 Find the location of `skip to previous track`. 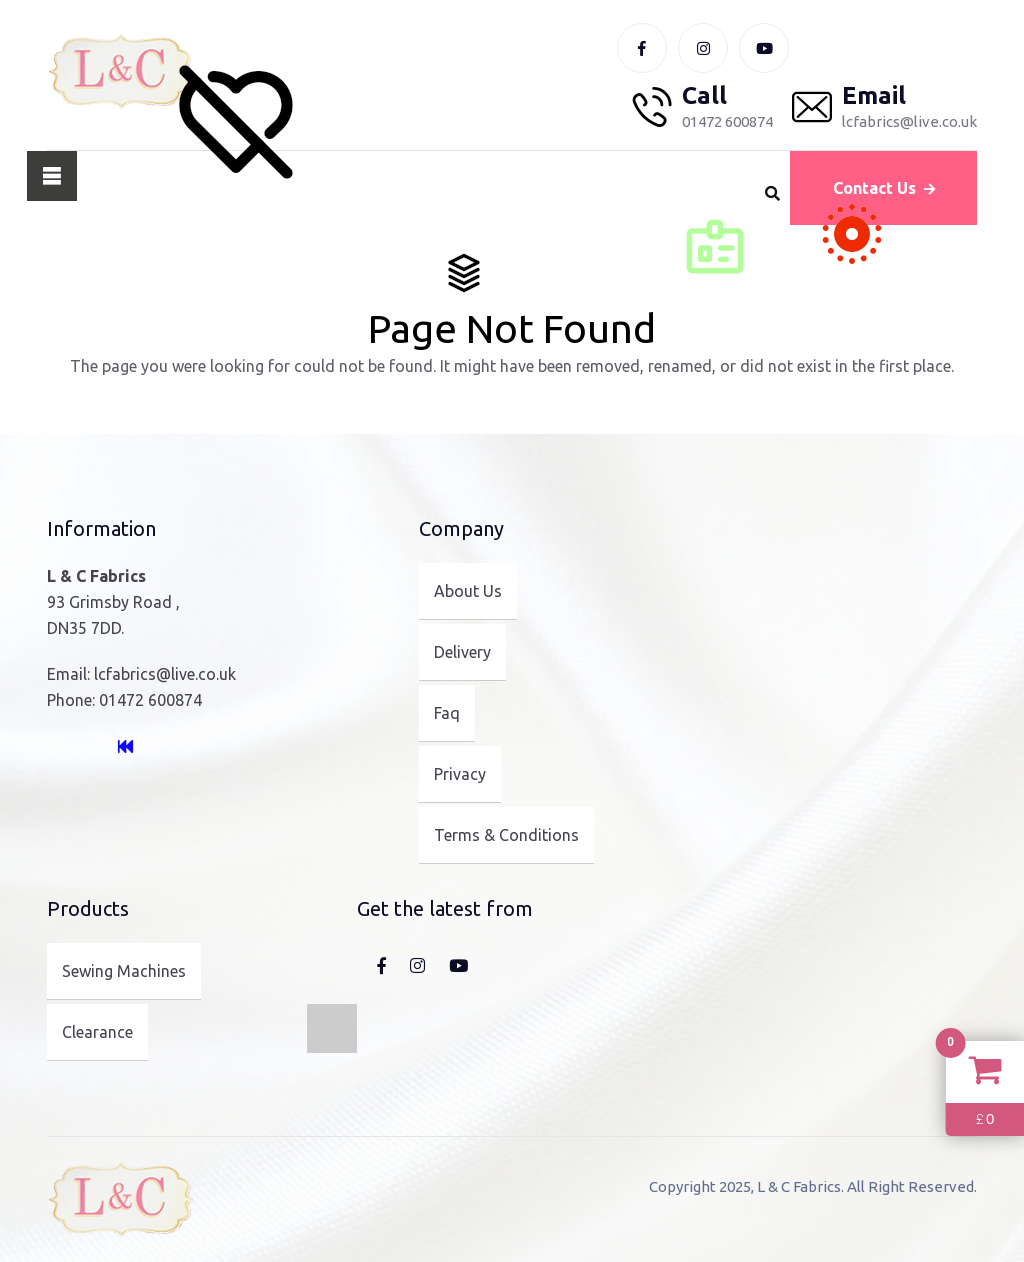

skip to previous track is located at coordinates (125, 746).